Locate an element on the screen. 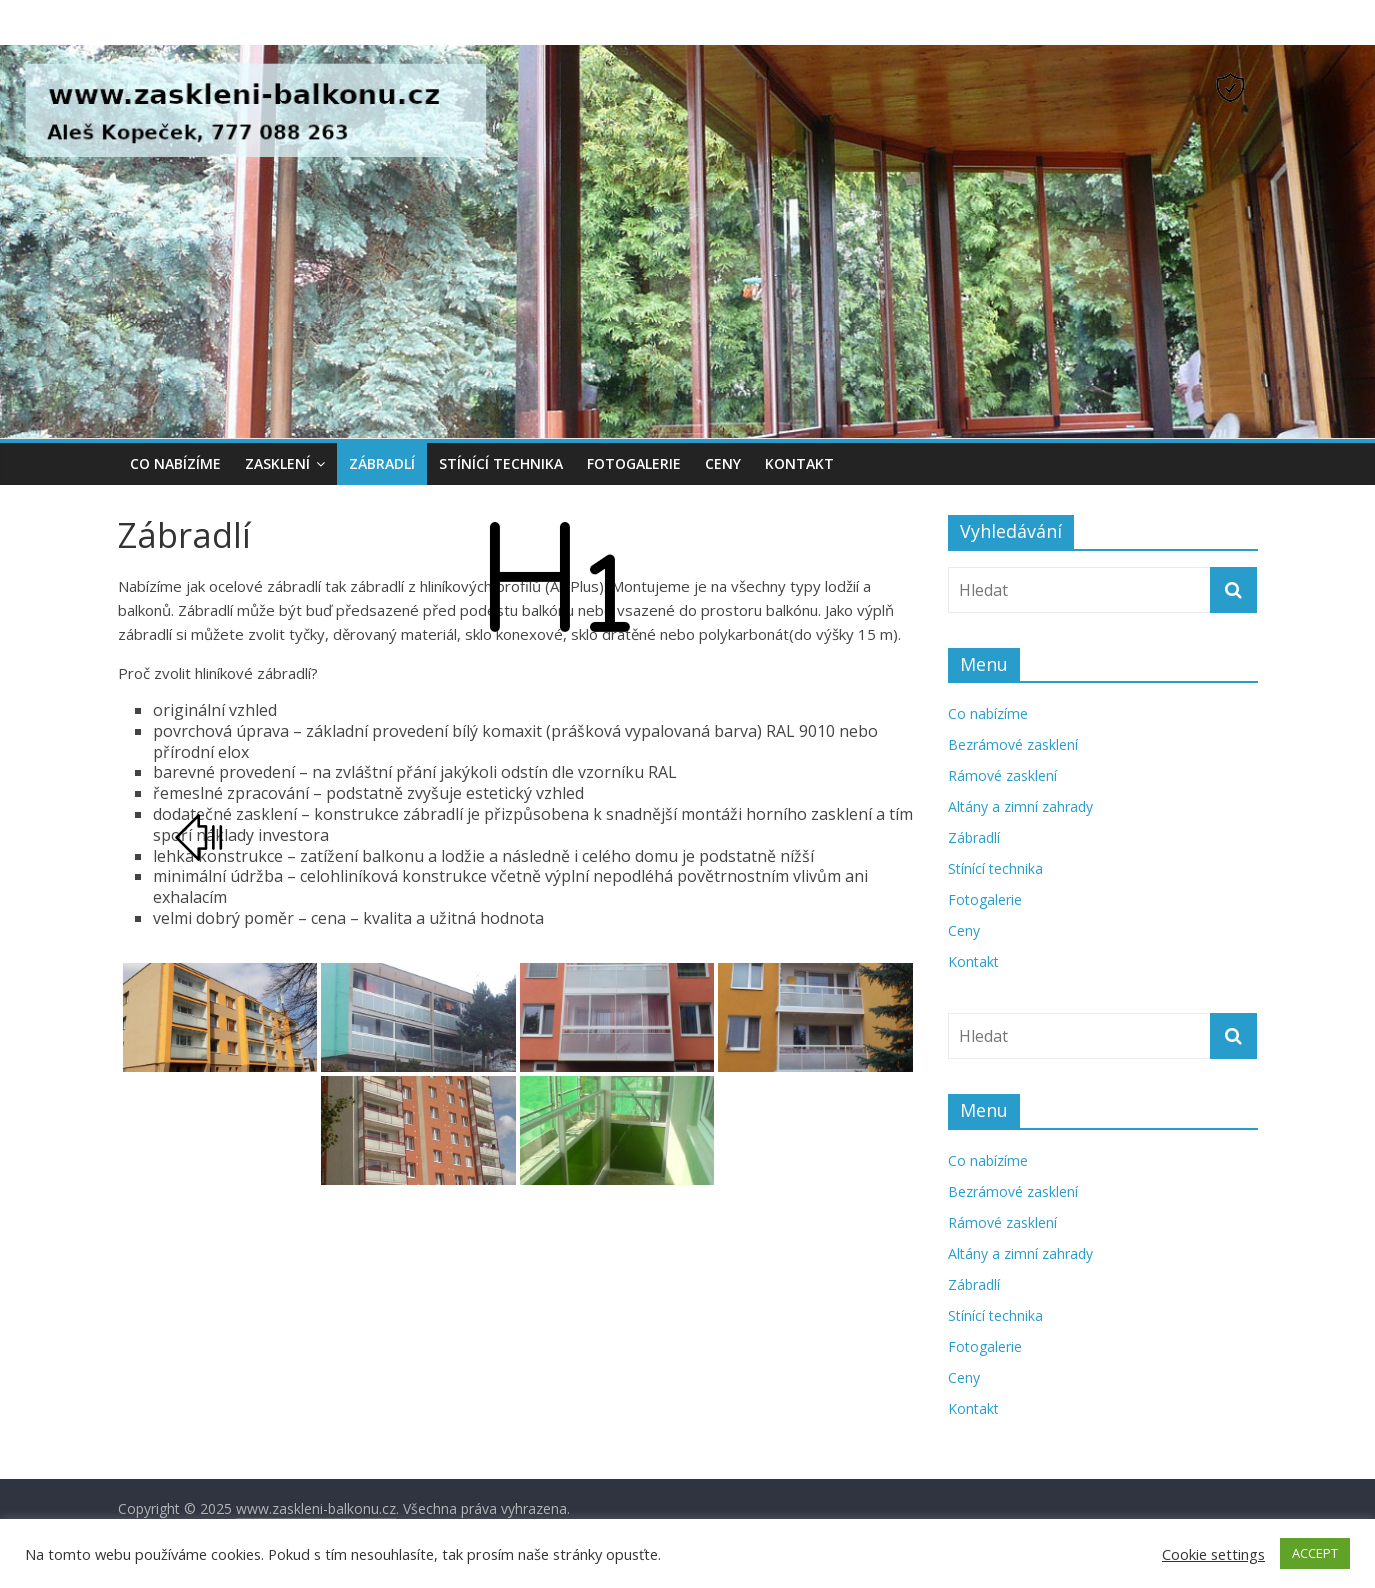 The image size is (1375, 1588). format text as a primary heading is located at coordinates (560, 577).